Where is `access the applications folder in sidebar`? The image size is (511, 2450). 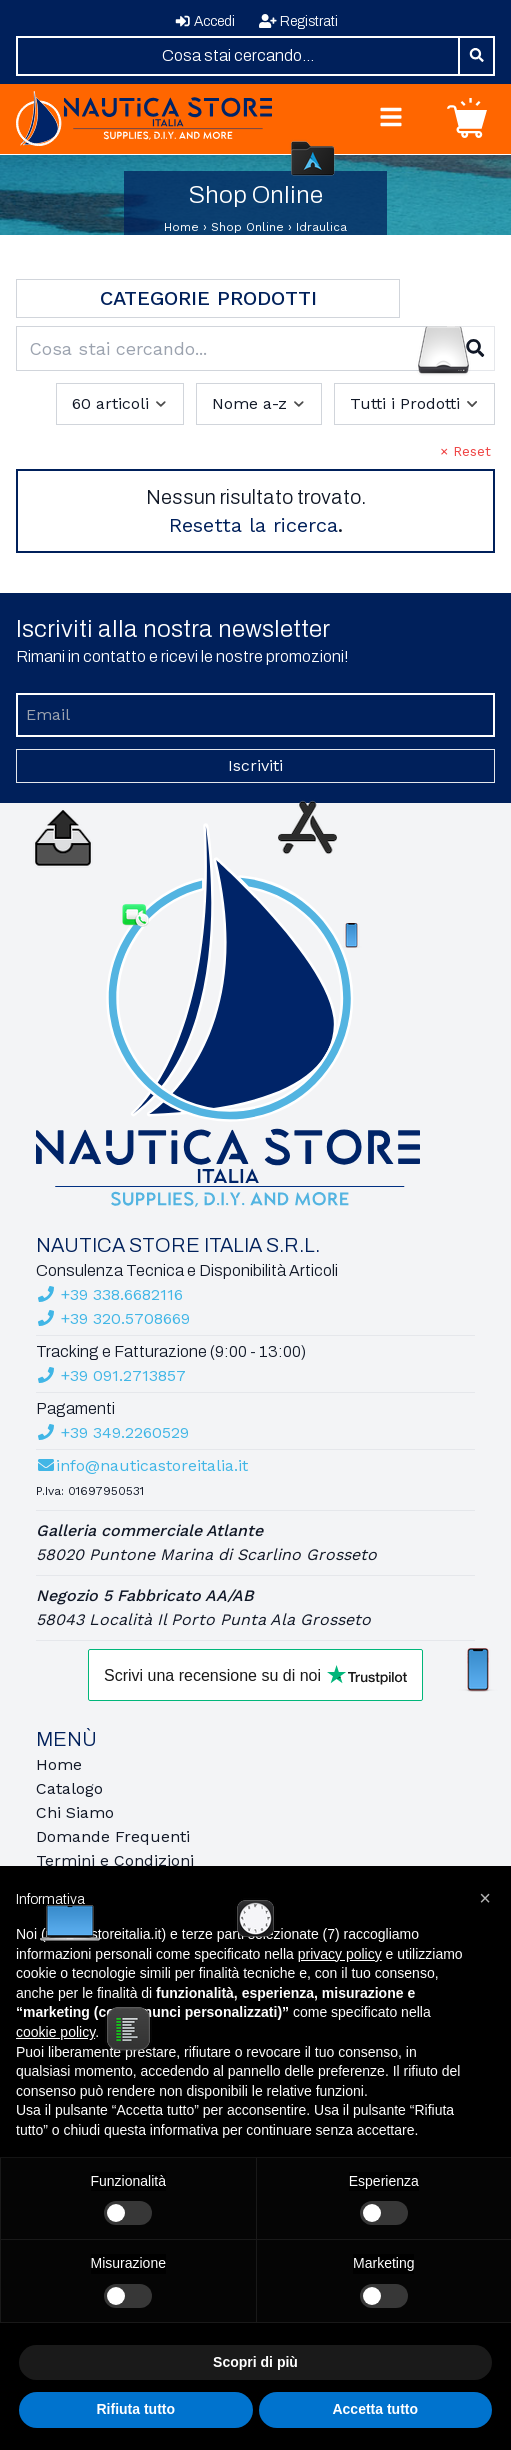 access the applications folder in sidebar is located at coordinates (307, 827).